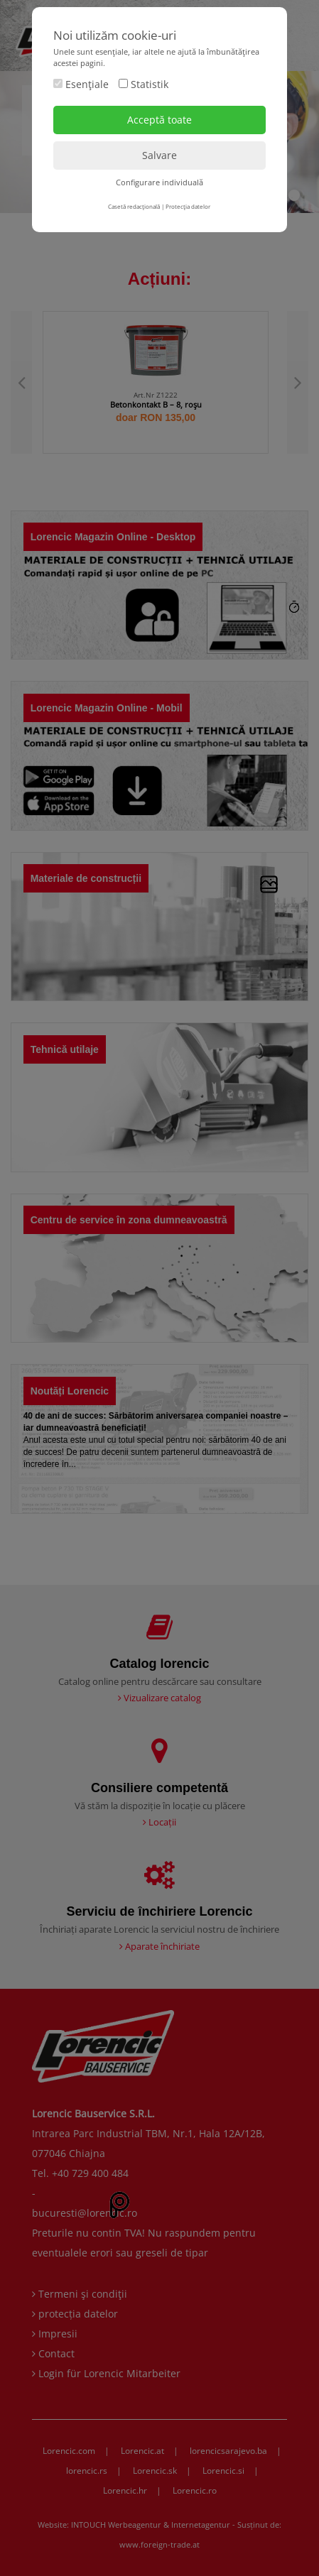  I want to click on start or stop a timer, so click(294, 607).